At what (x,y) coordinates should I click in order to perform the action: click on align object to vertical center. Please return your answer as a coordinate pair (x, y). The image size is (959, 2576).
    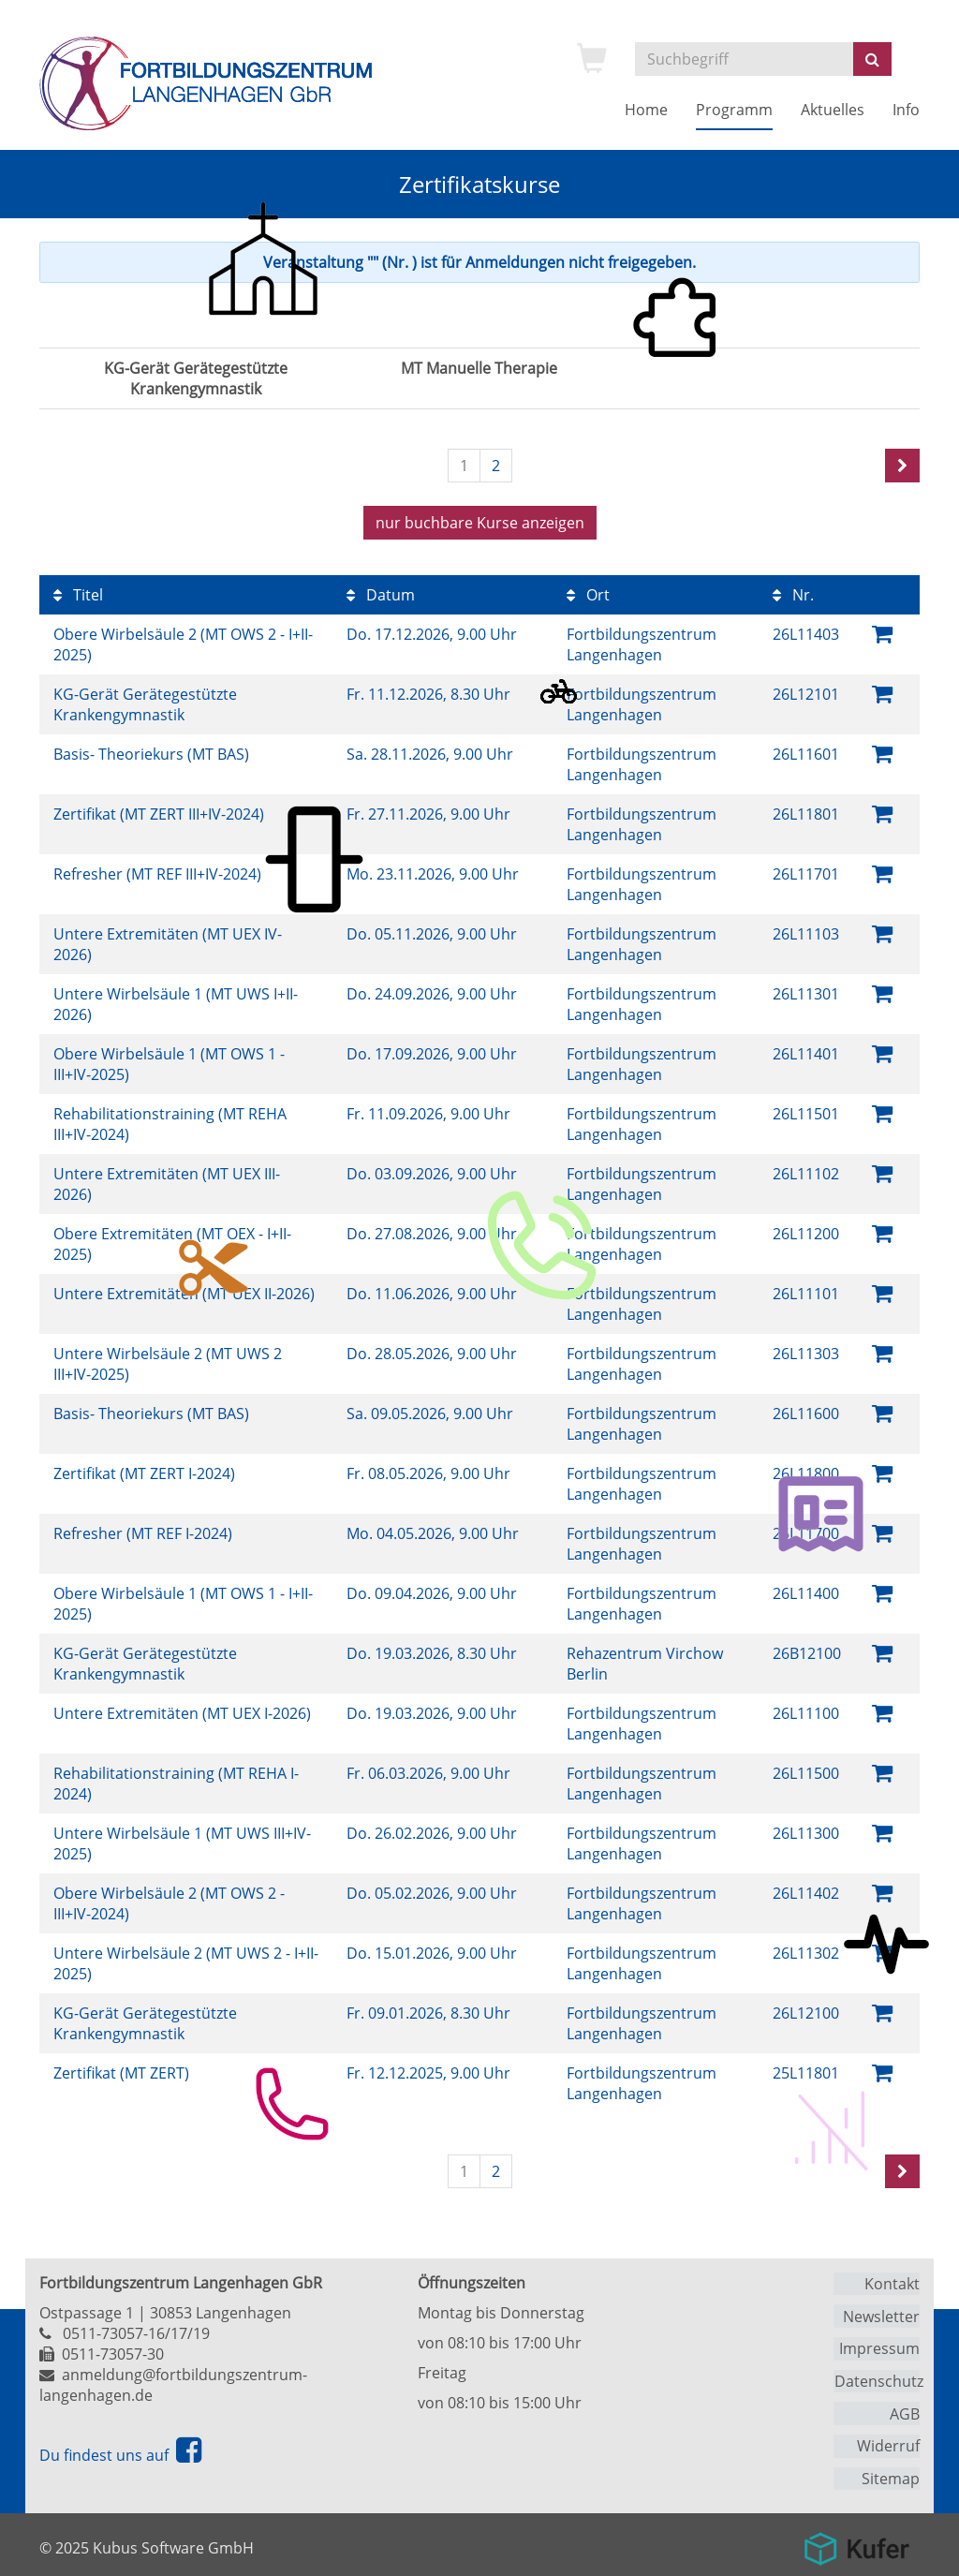
    Looking at the image, I should click on (314, 859).